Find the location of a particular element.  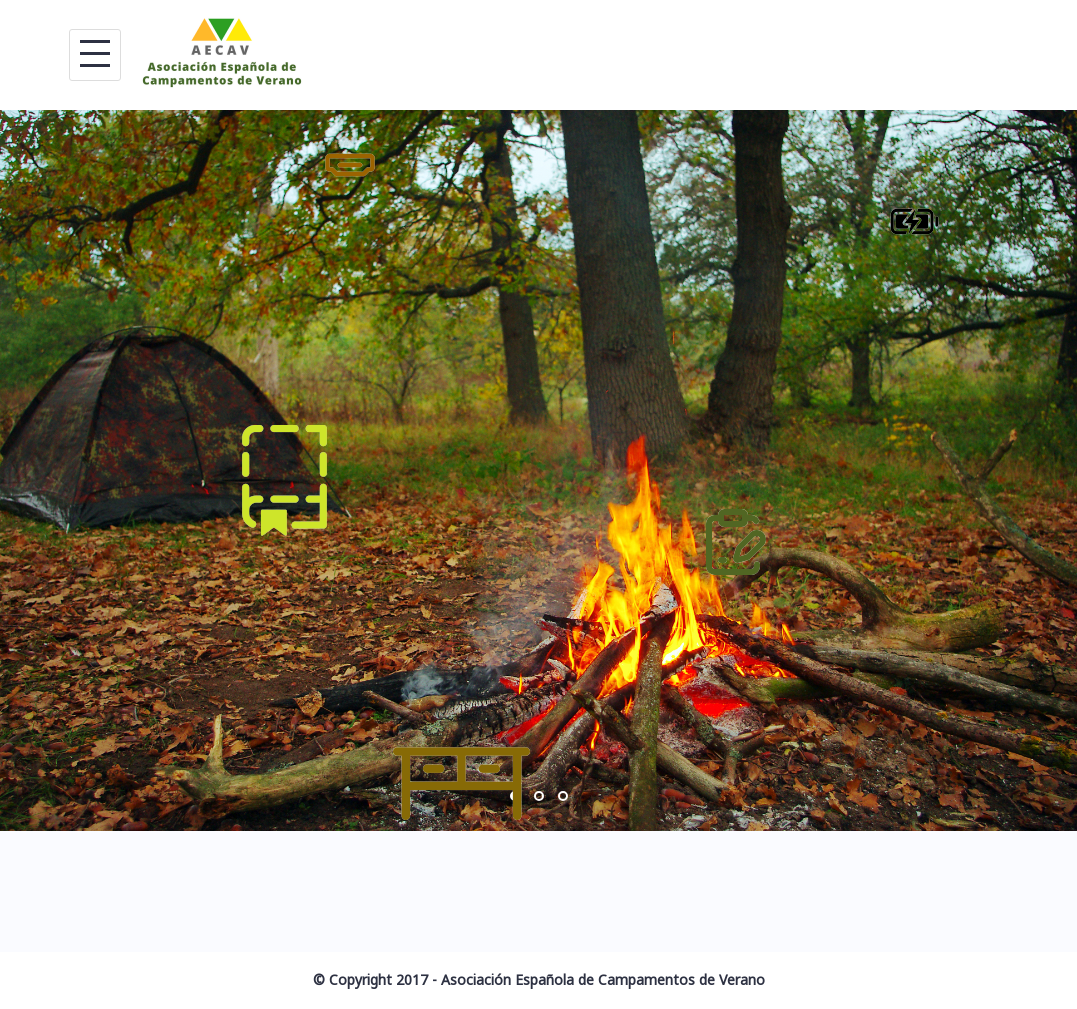

indicates device is currently charging is located at coordinates (914, 221).